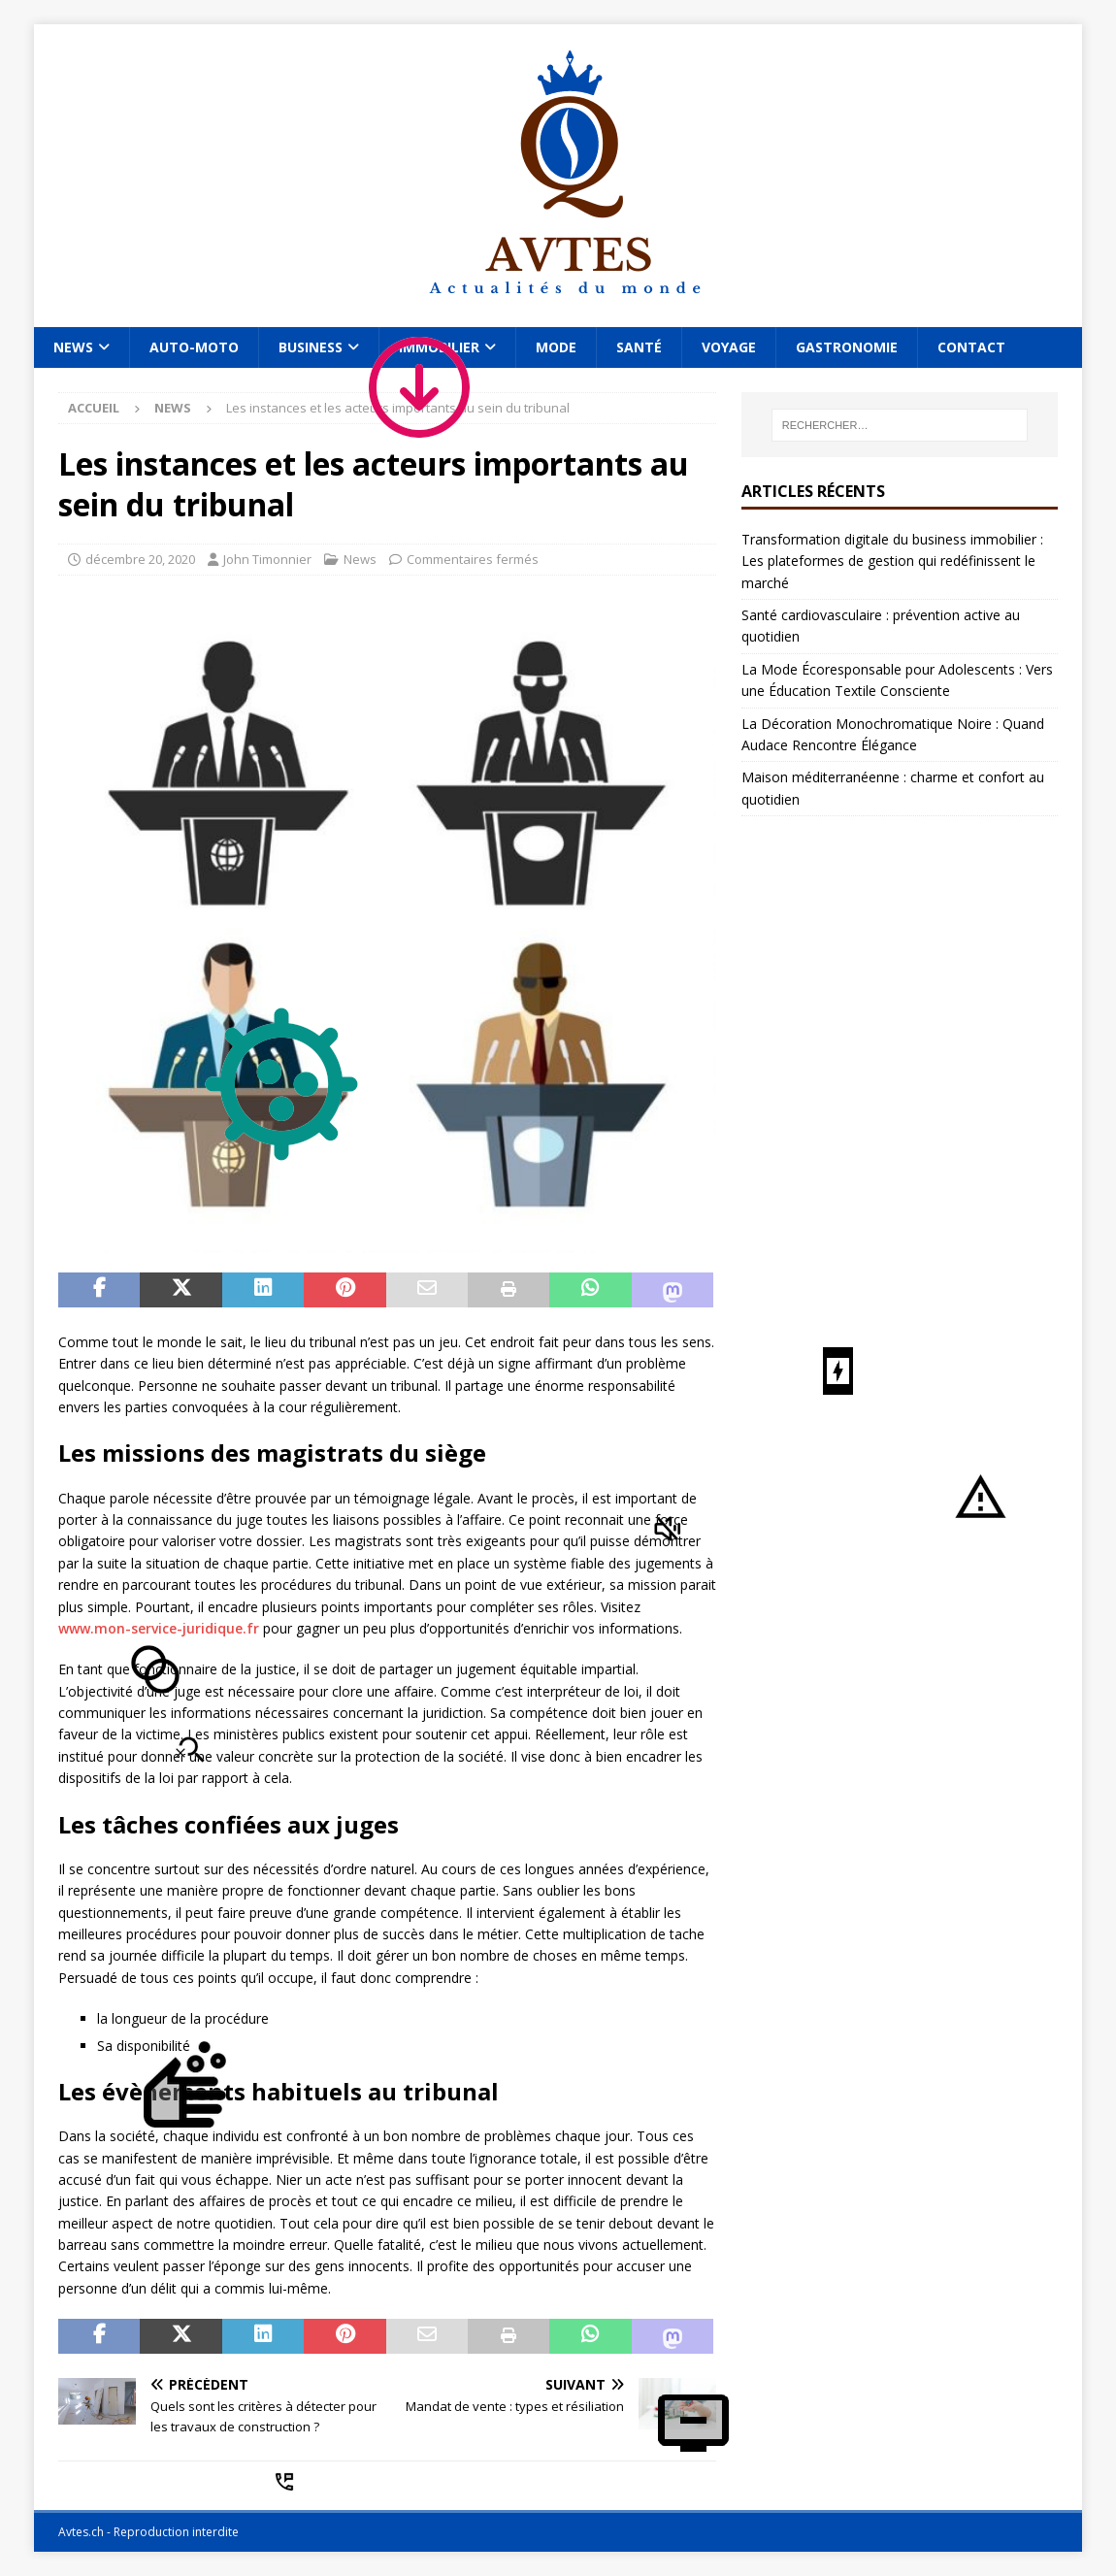 The image size is (1116, 2576). What do you see at coordinates (419, 387) in the screenshot?
I see `download a file or content` at bounding box center [419, 387].